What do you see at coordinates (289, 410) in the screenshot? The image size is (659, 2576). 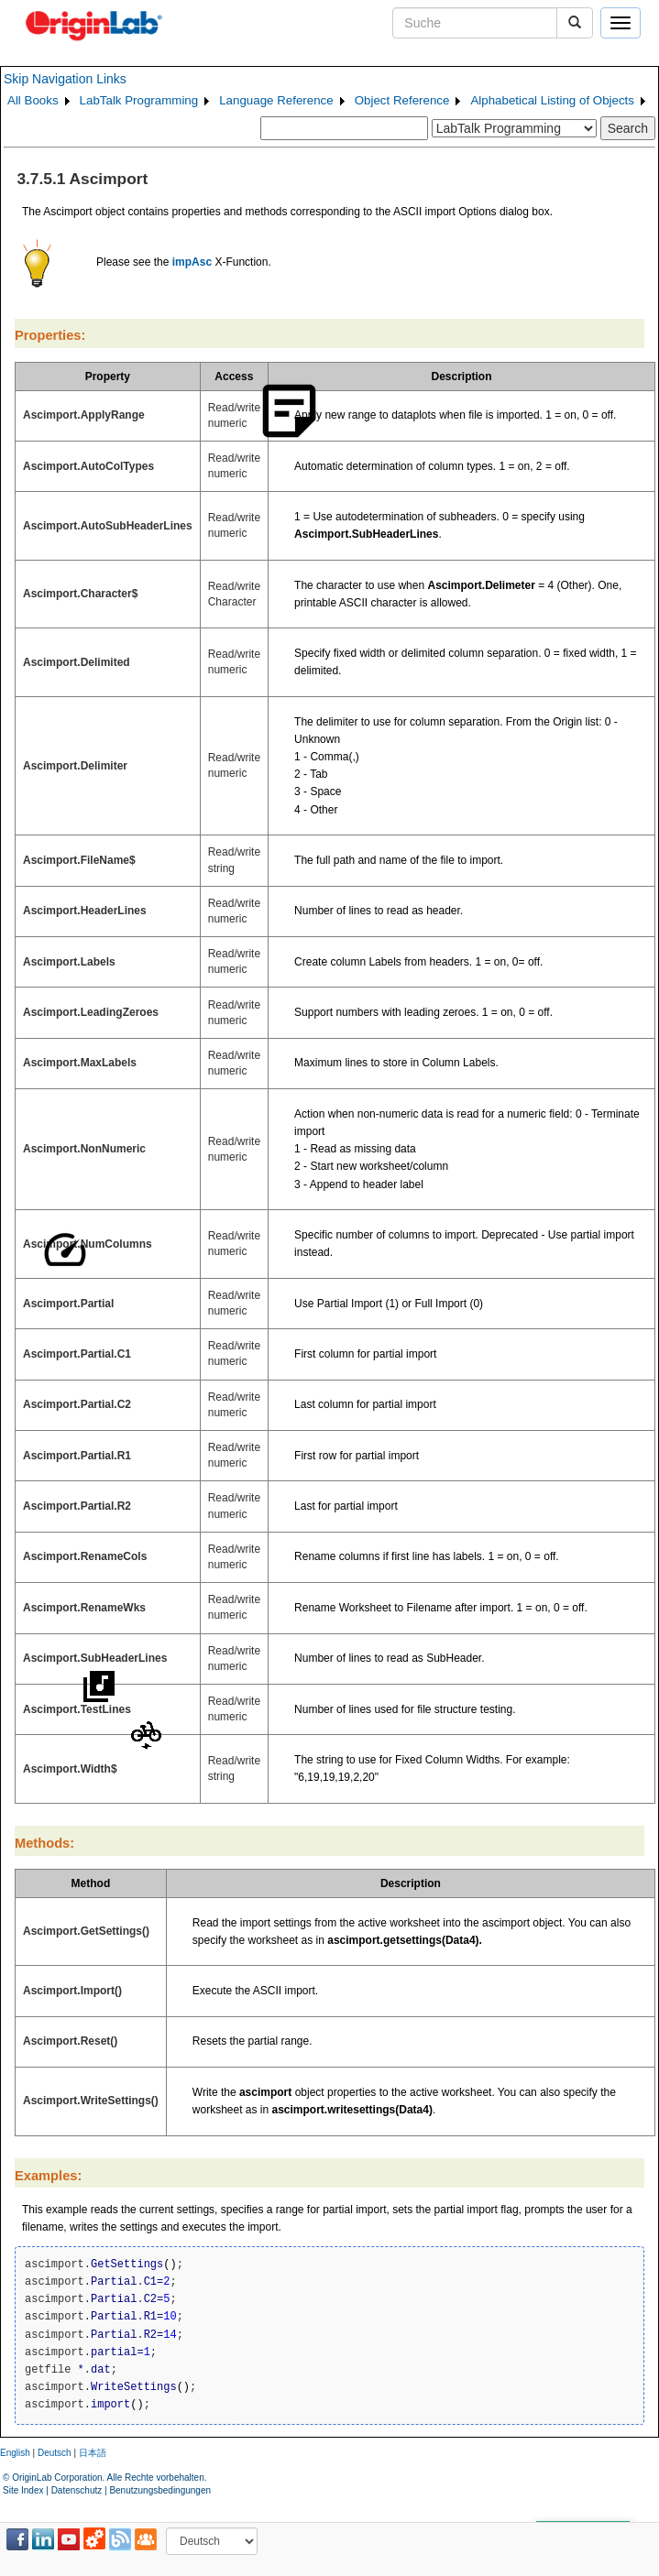 I see `create a new note` at bounding box center [289, 410].